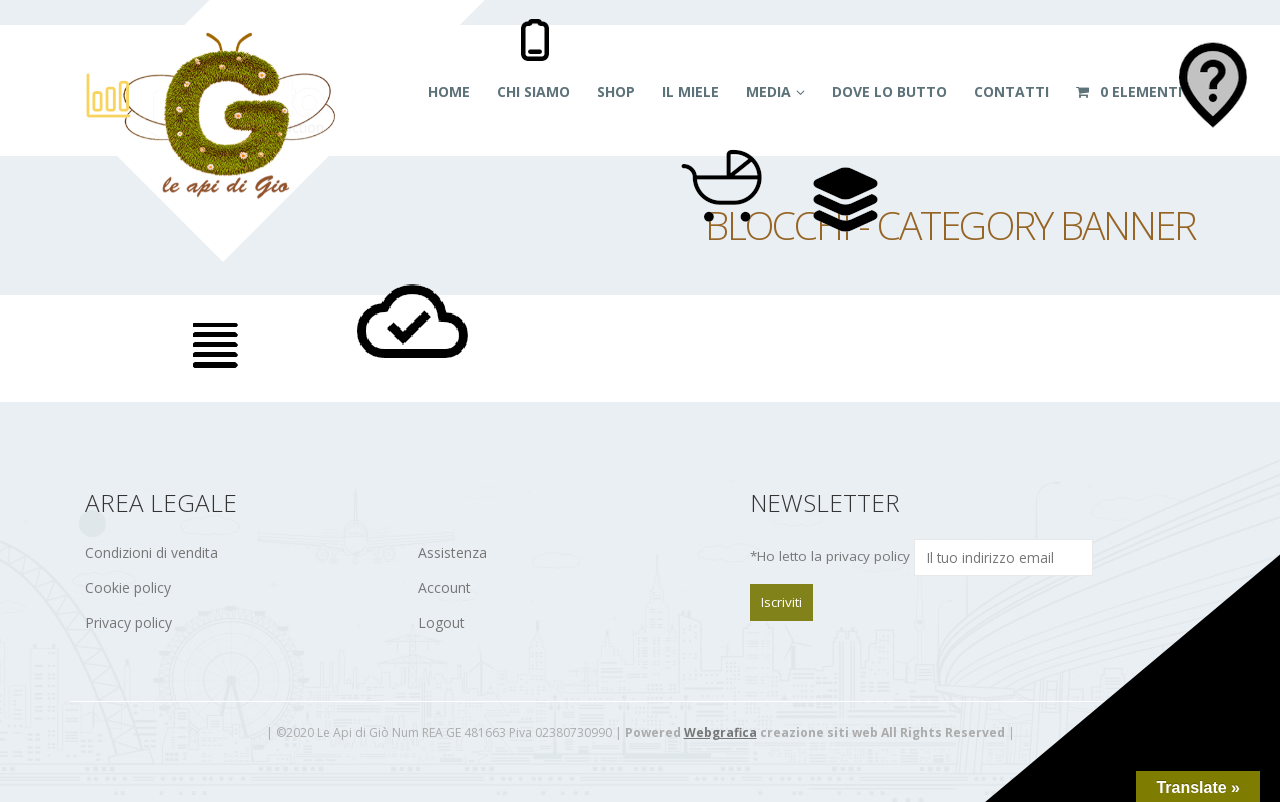 This screenshot has width=1280, height=802. I want to click on justify text alignment, so click(215, 345).